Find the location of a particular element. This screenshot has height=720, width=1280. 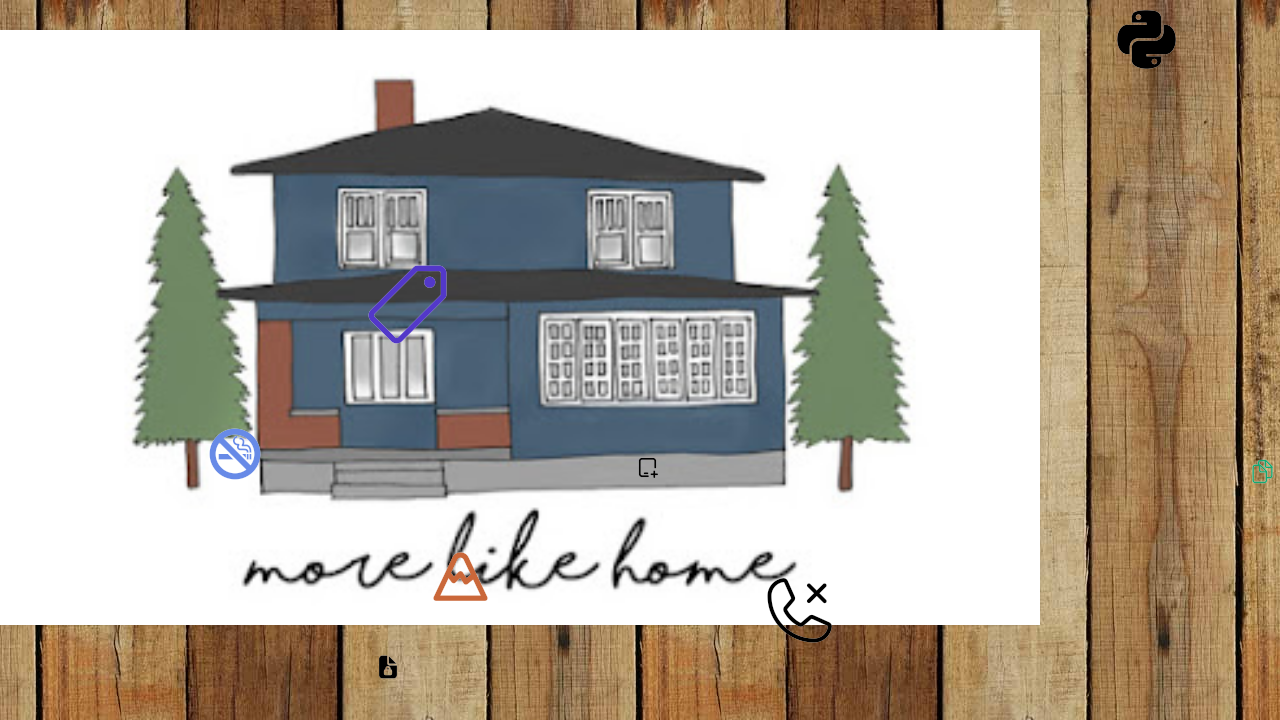

view a protected or encrypted document is located at coordinates (388, 667).